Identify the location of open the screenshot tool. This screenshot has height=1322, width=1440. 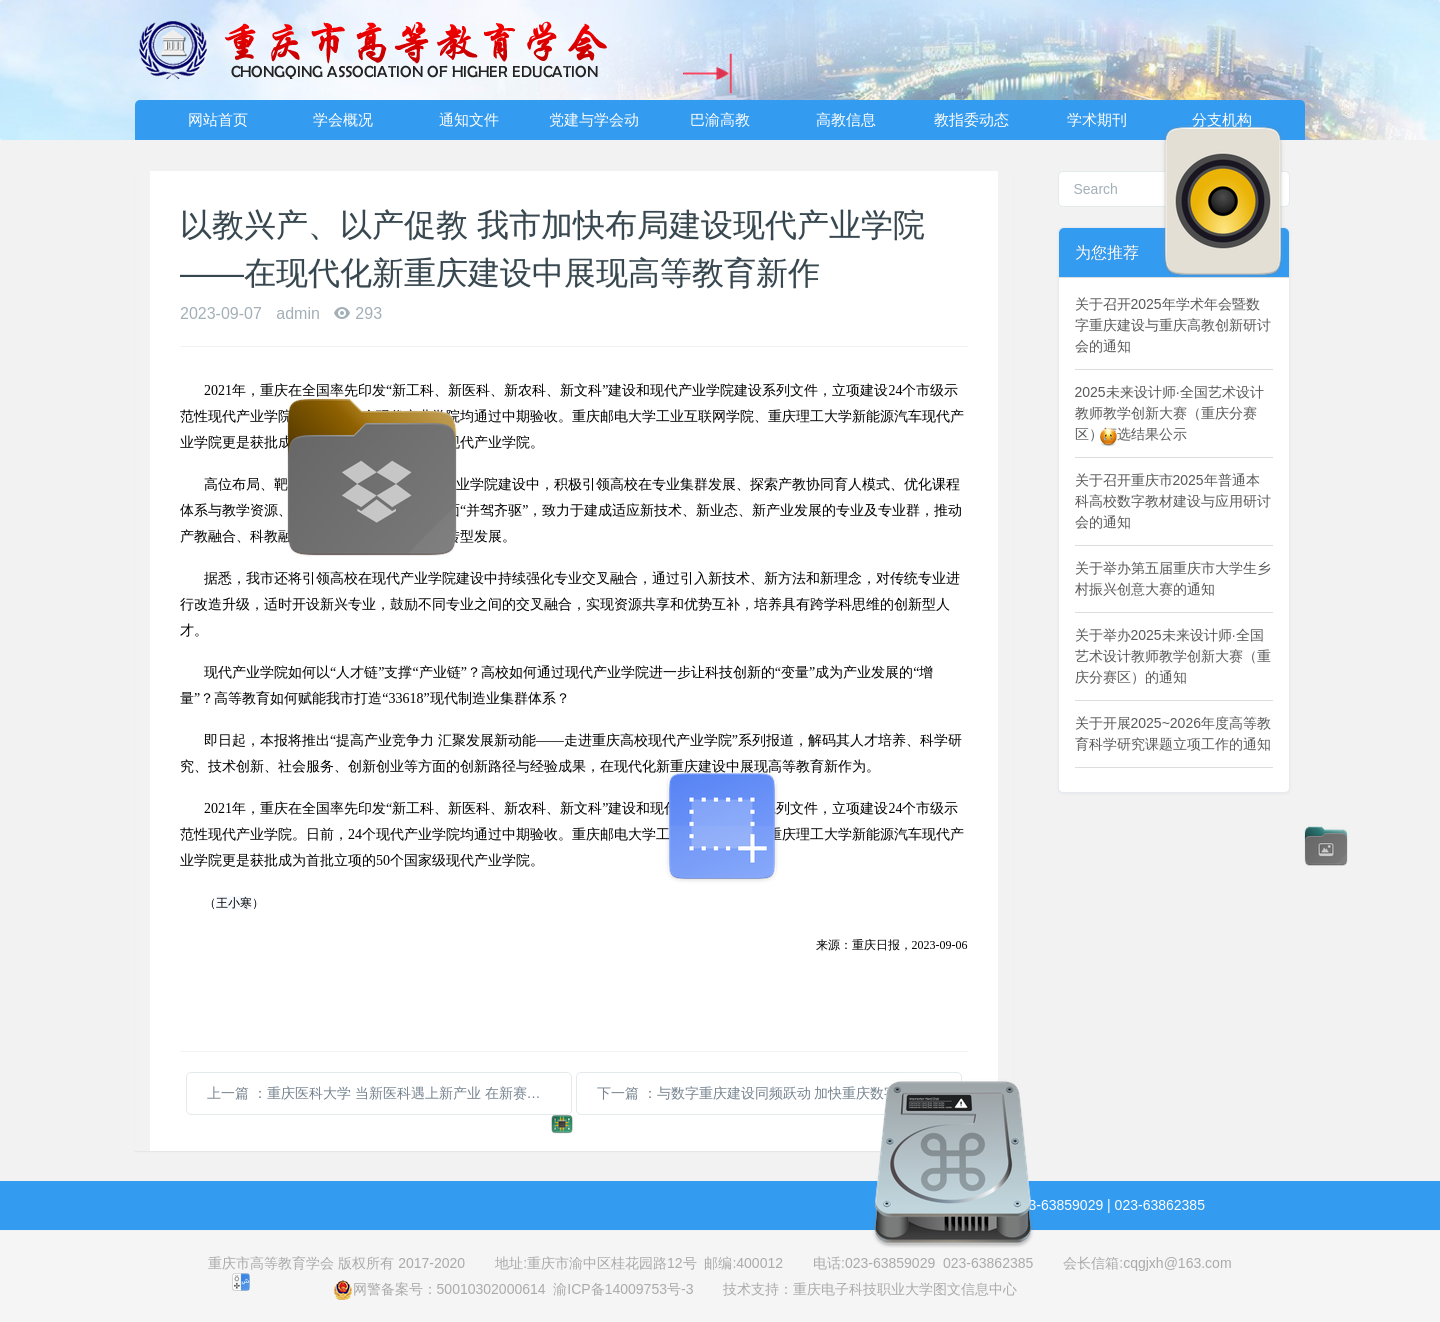
(722, 826).